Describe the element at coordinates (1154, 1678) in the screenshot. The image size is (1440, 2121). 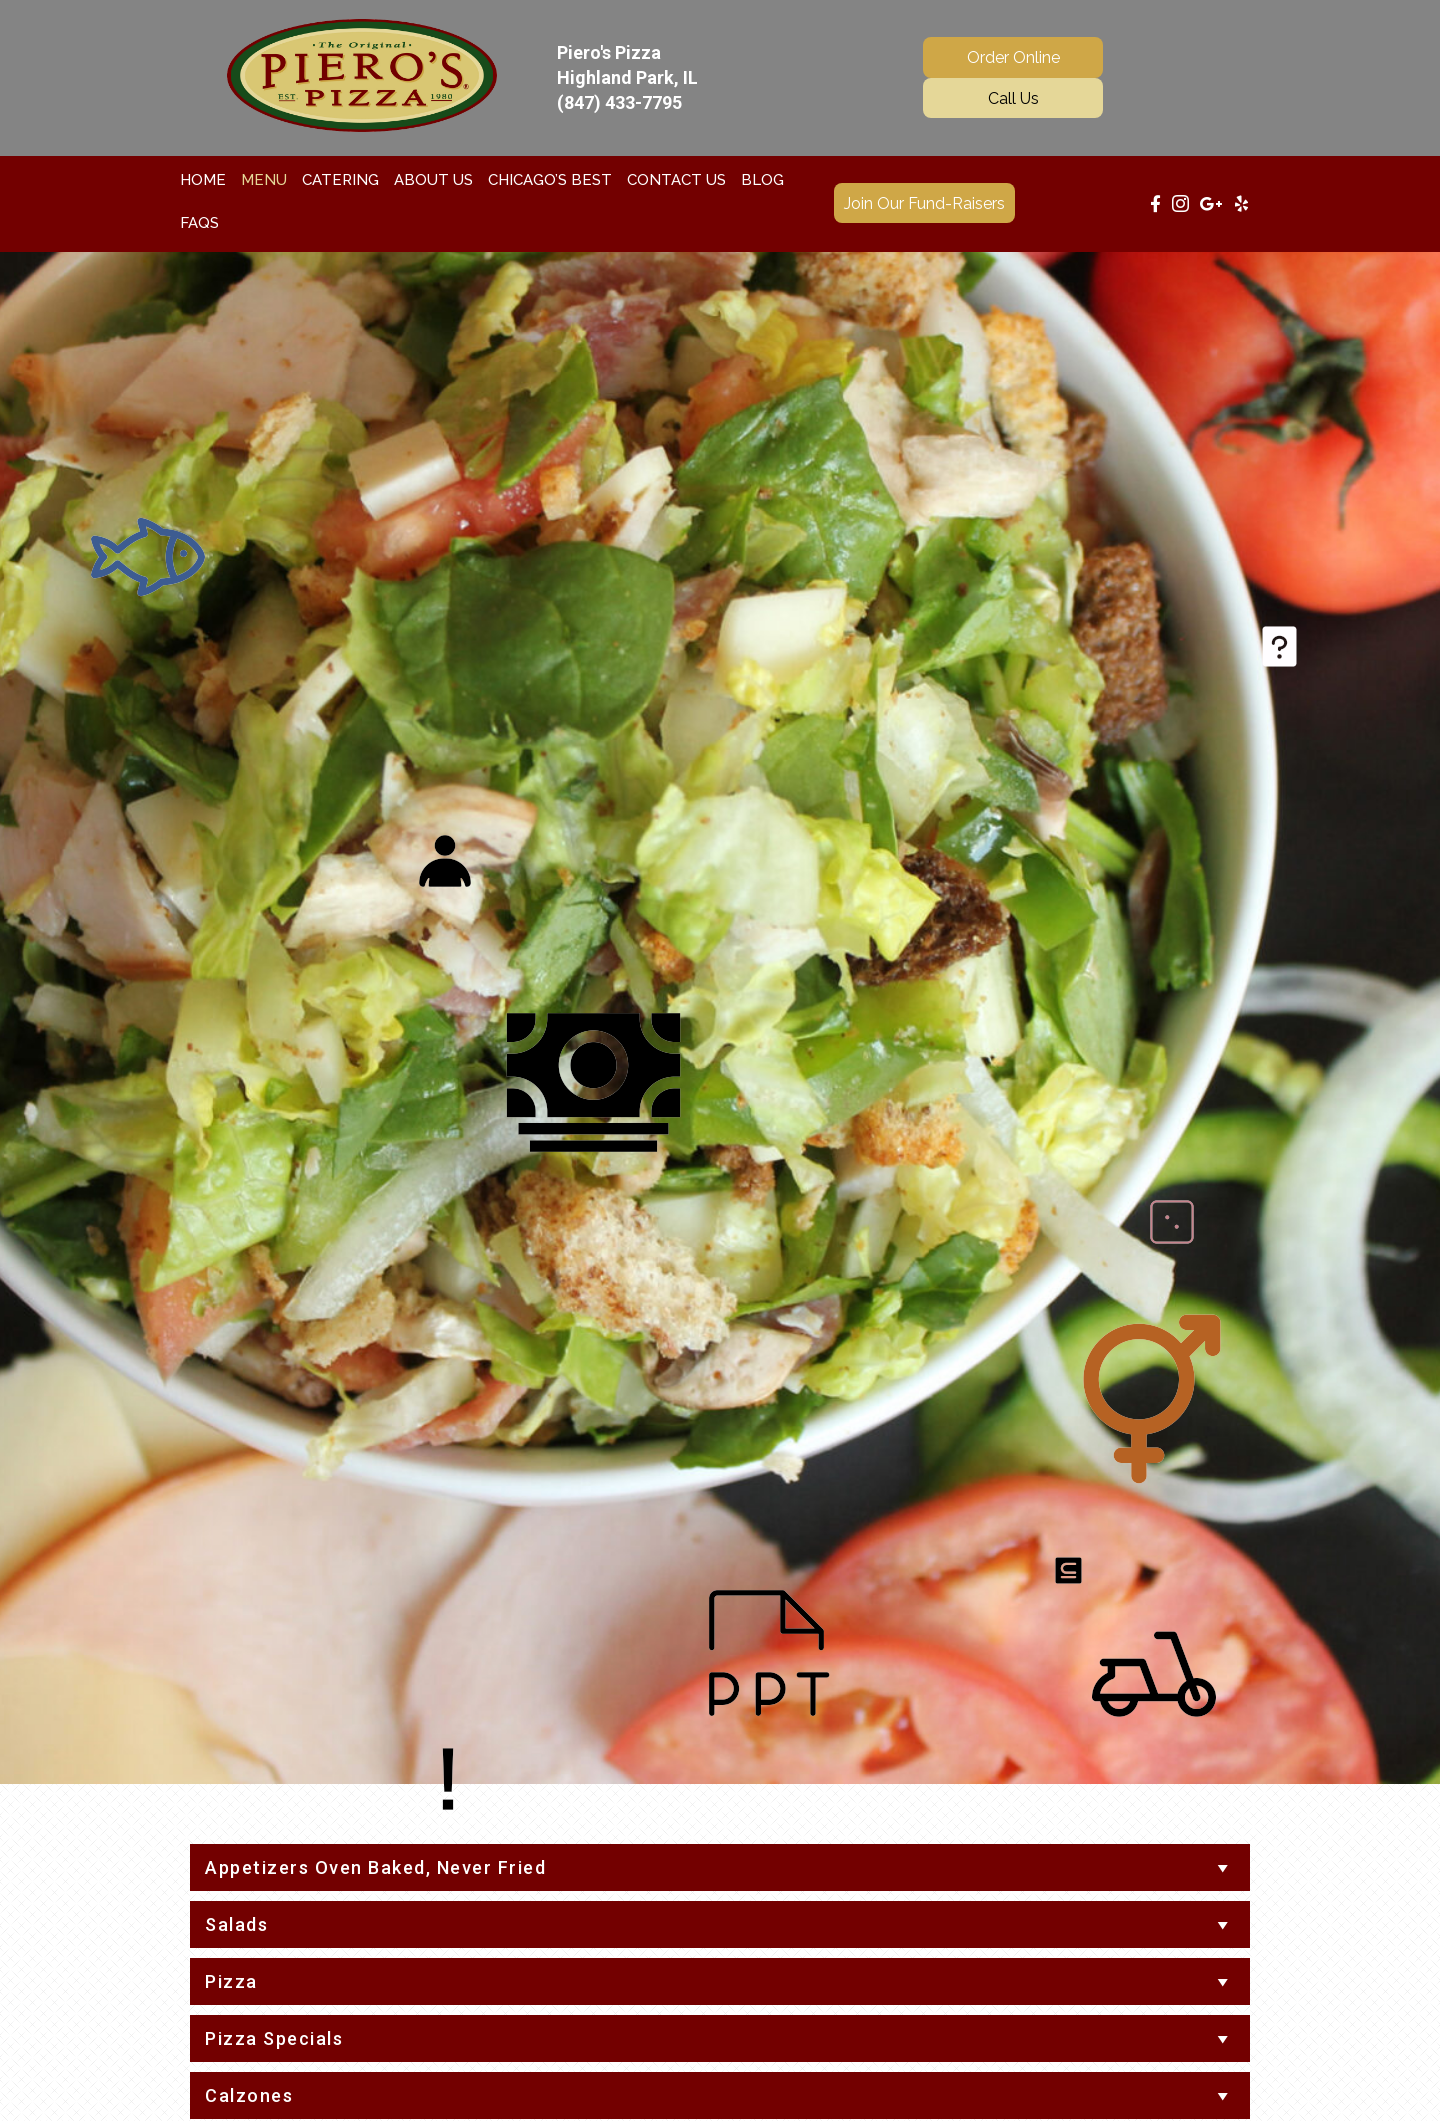
I see `select moped or scooter delivery option` at that location.